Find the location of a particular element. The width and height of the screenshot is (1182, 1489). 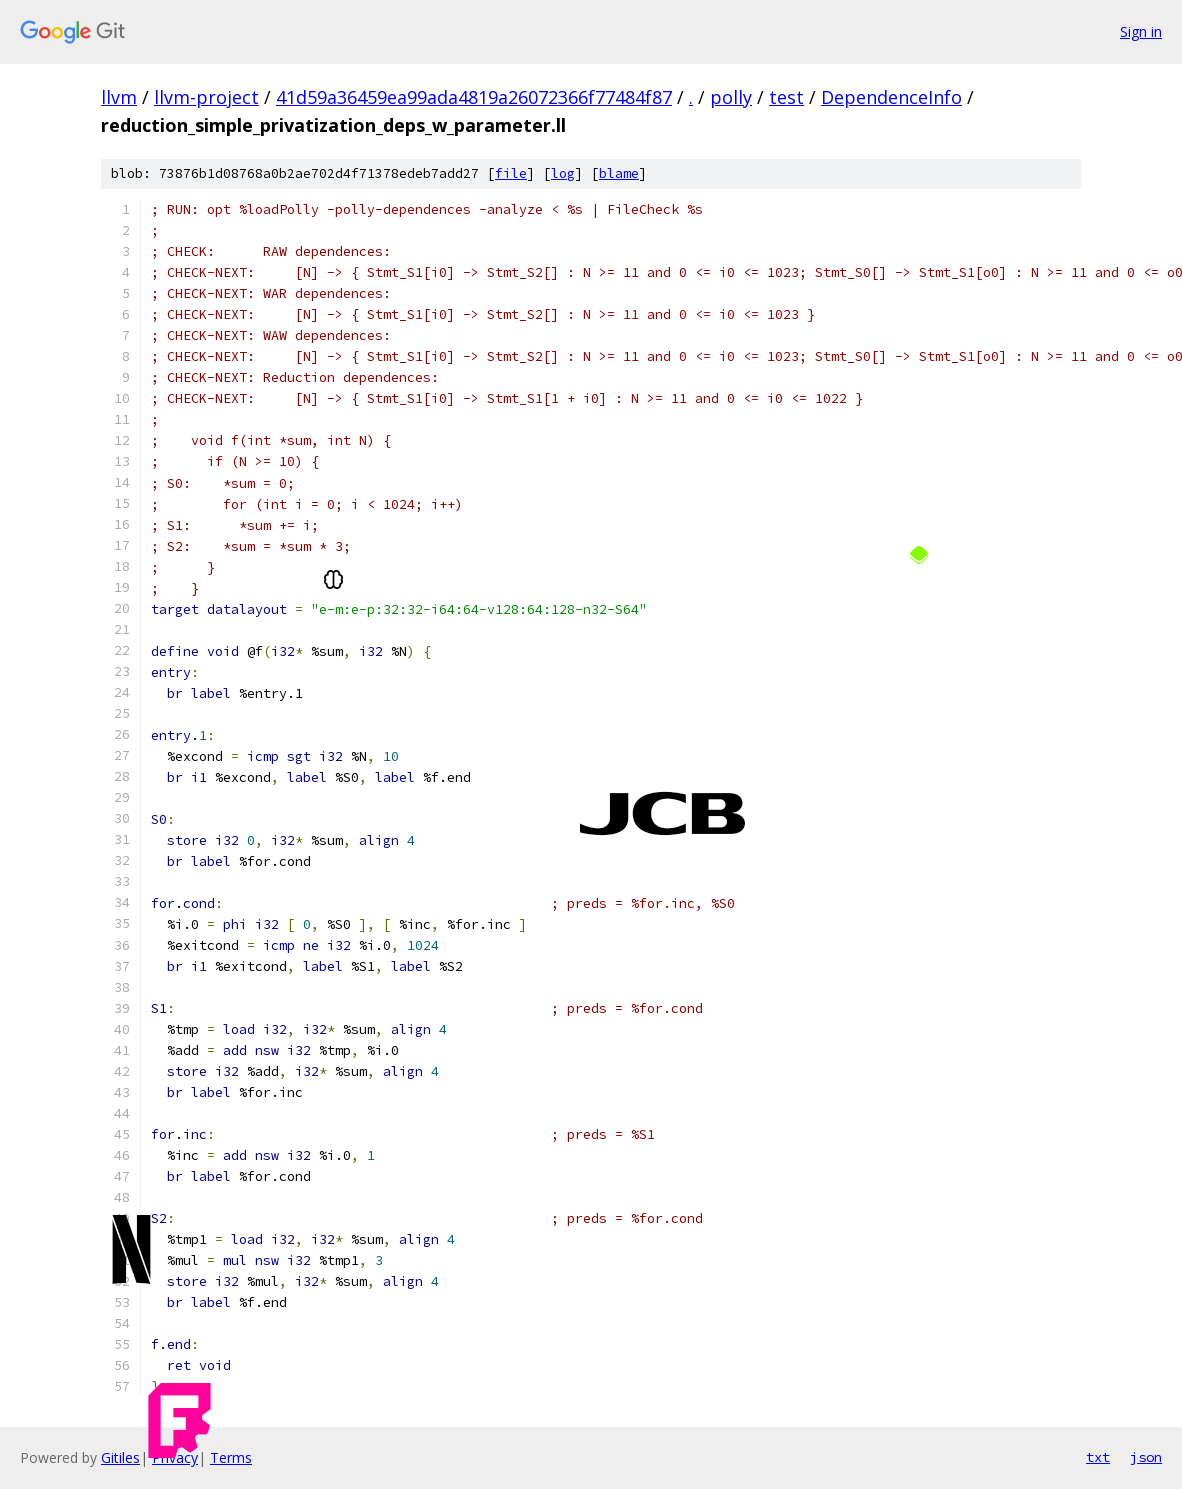

openlayers mapping library logo is located at coordinates (919, 555).